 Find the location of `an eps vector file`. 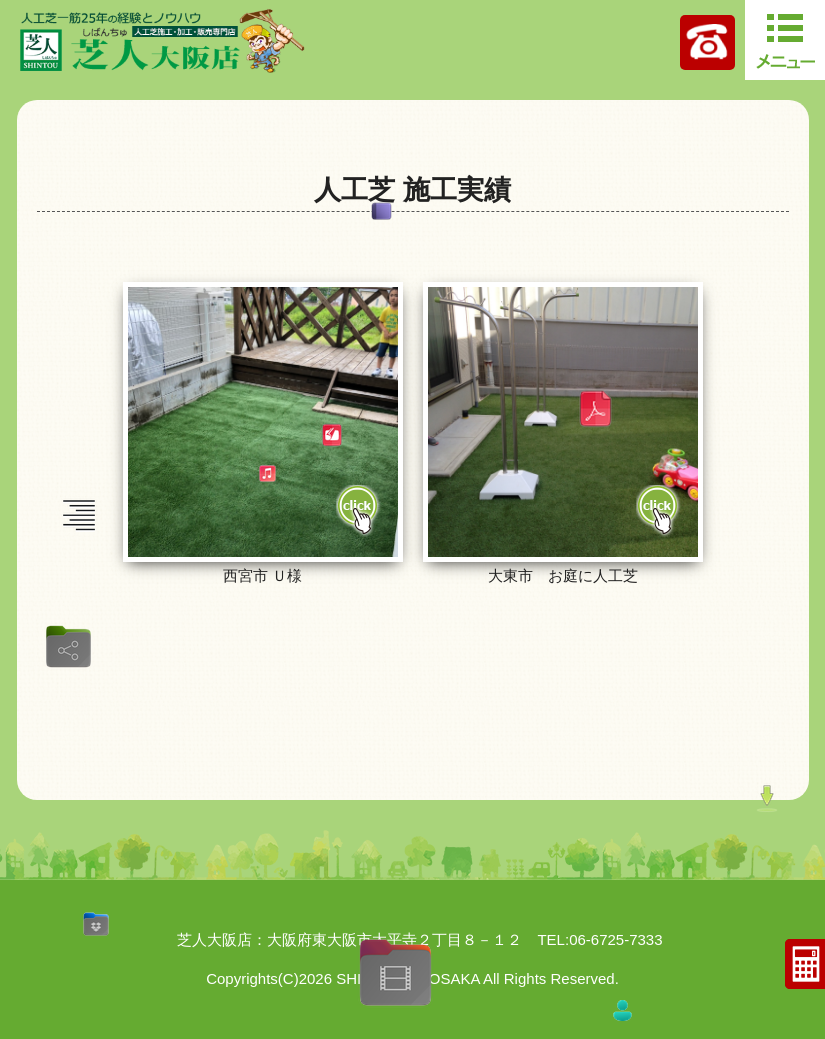

an eps vector file is located at coordinates (332, 435).